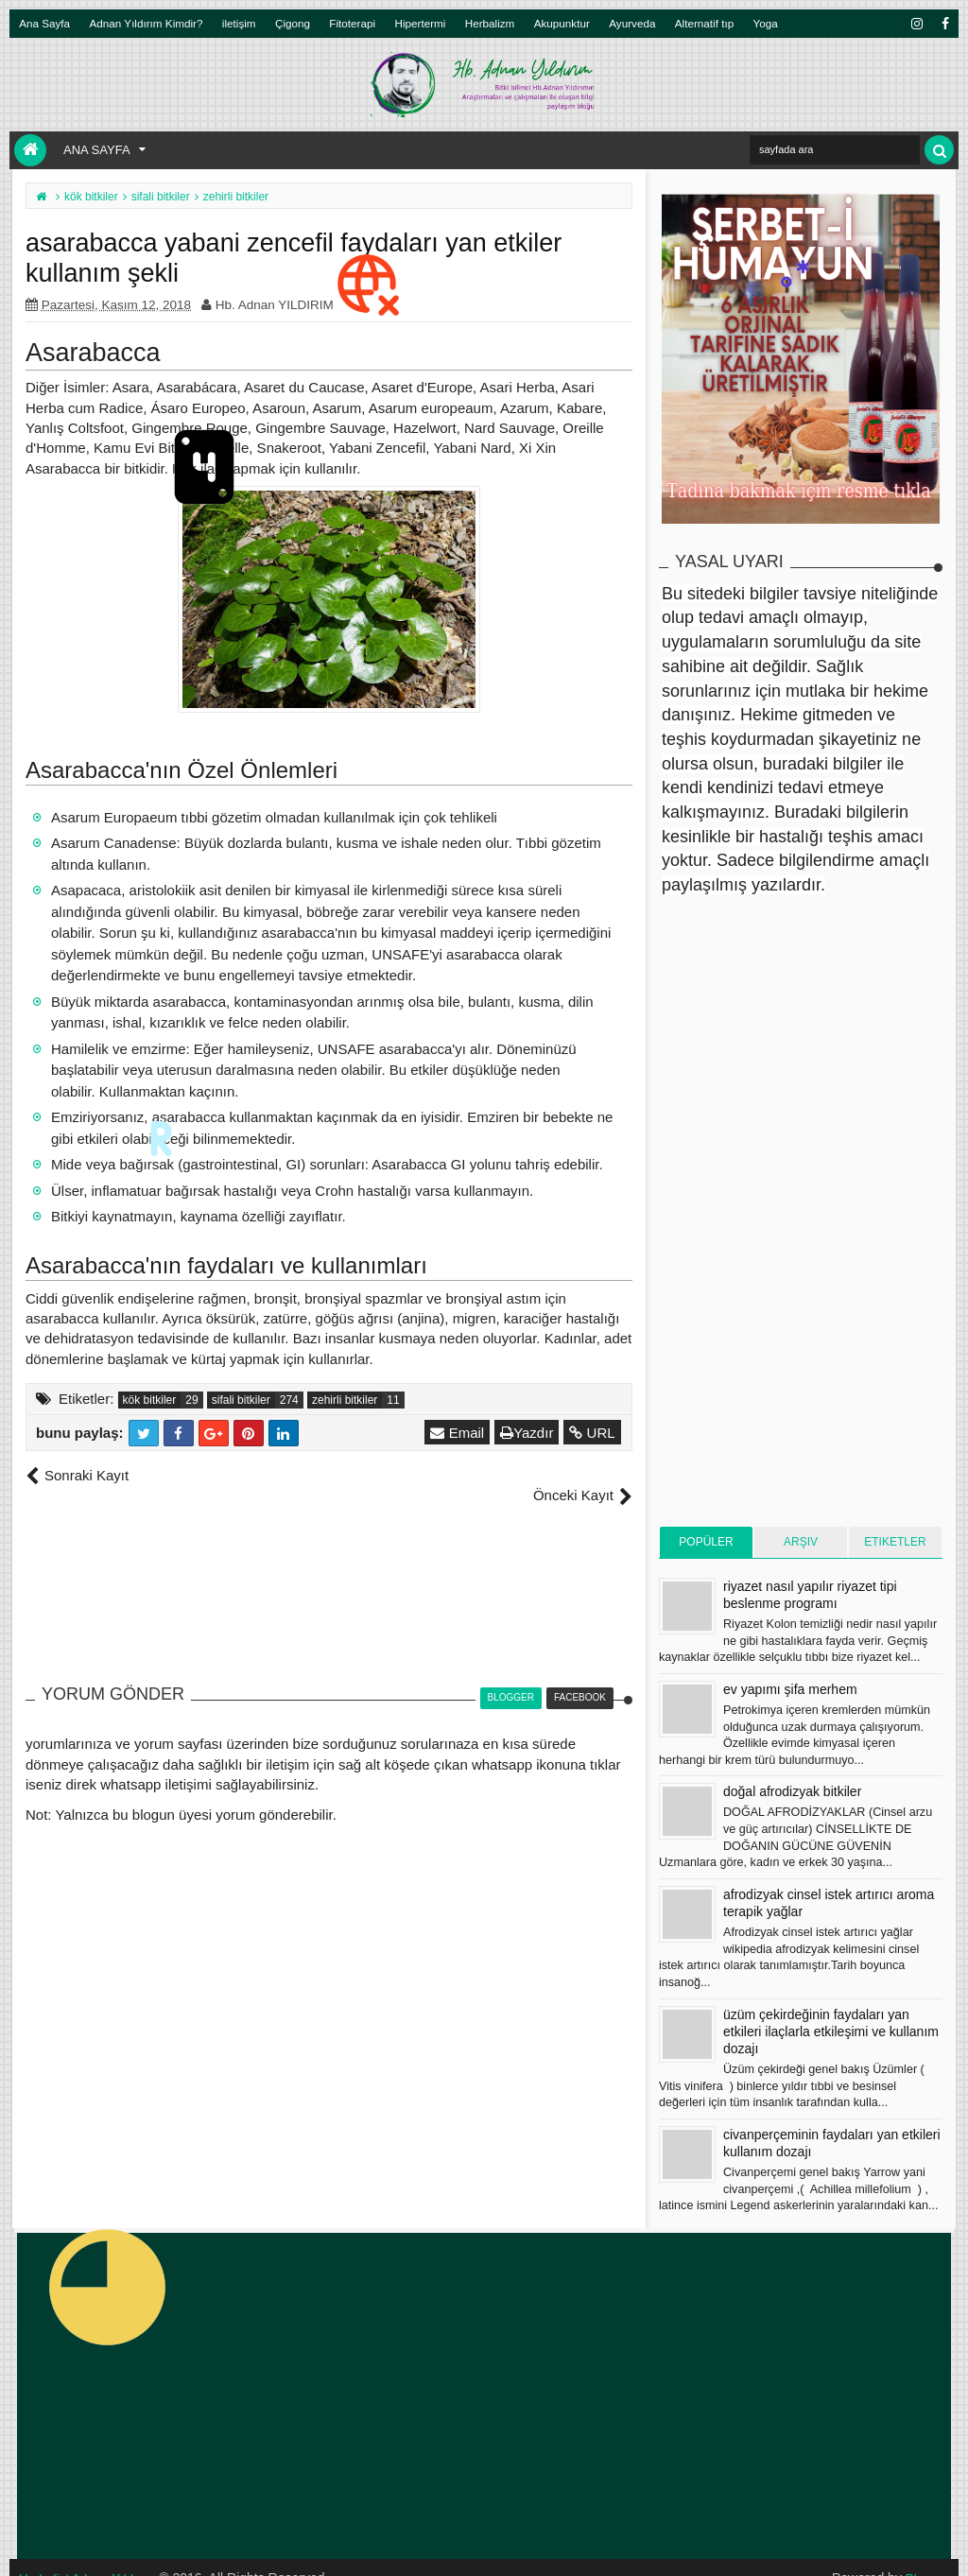  I want to click on toggle regular expression search mode, so click(795, 273).